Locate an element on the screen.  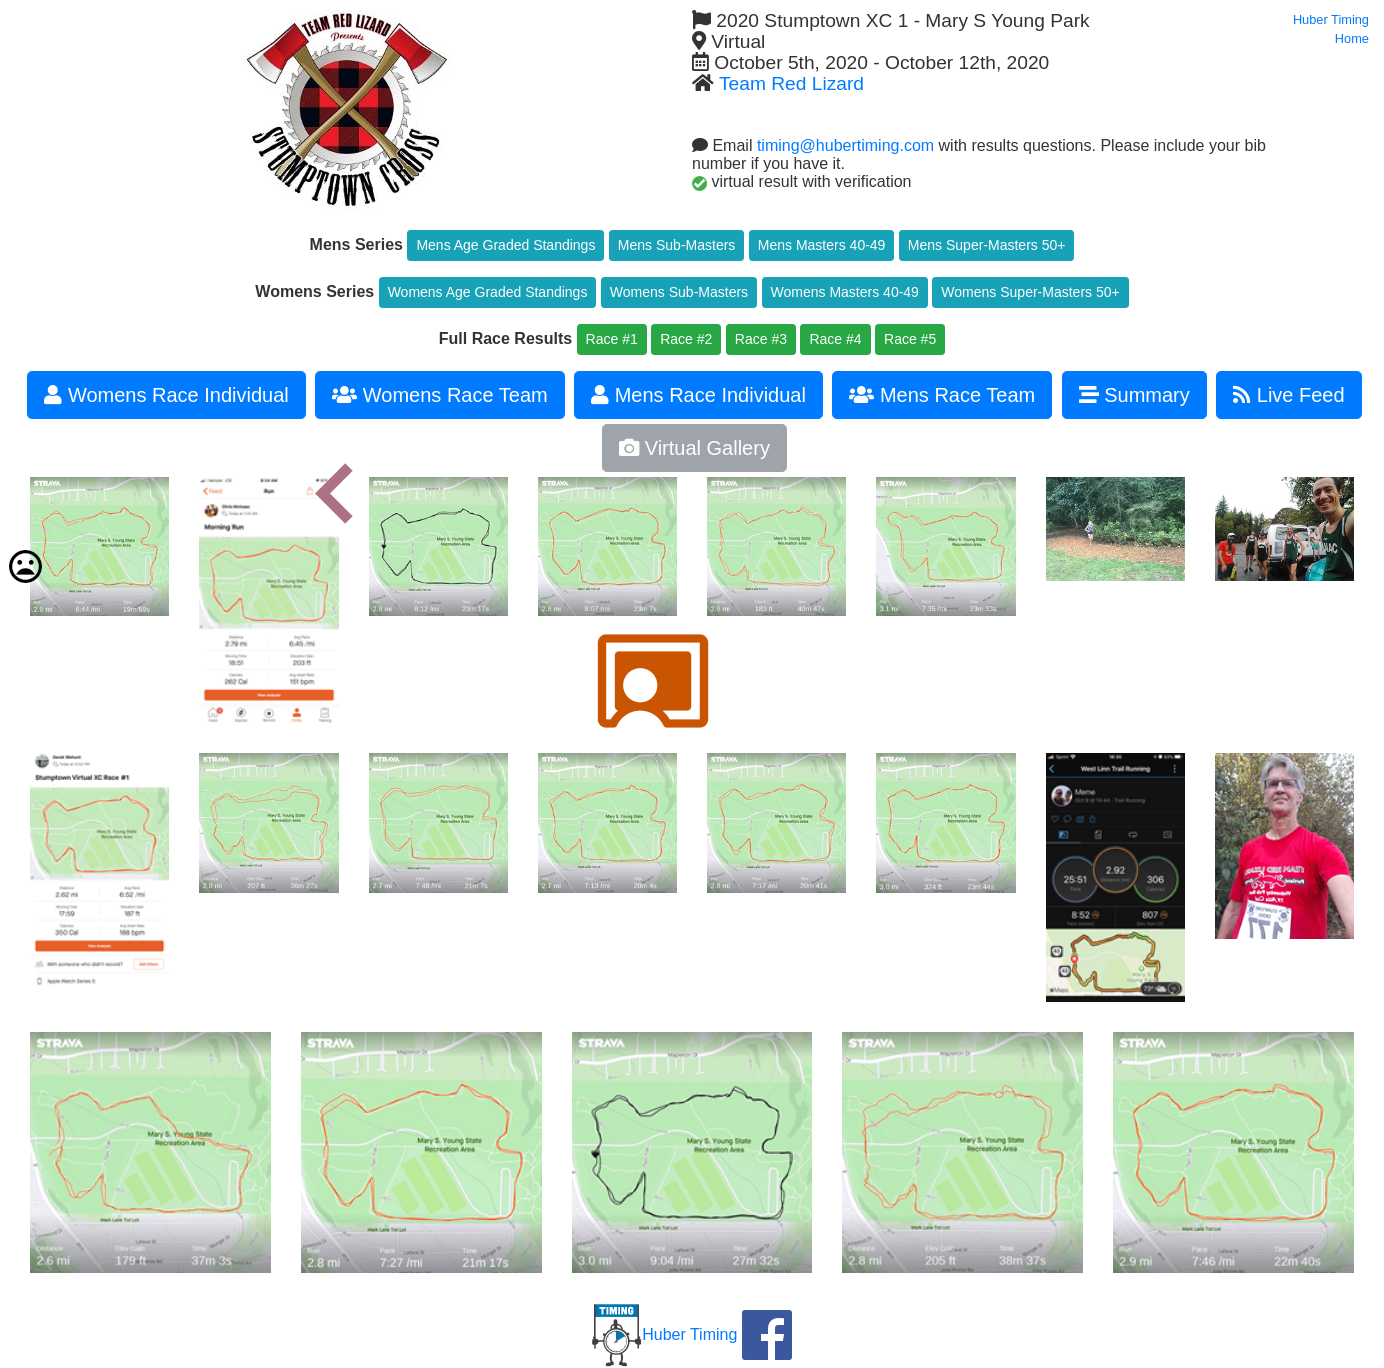
indicate a negative reaction or feedback is located at coordinates (25, 566).